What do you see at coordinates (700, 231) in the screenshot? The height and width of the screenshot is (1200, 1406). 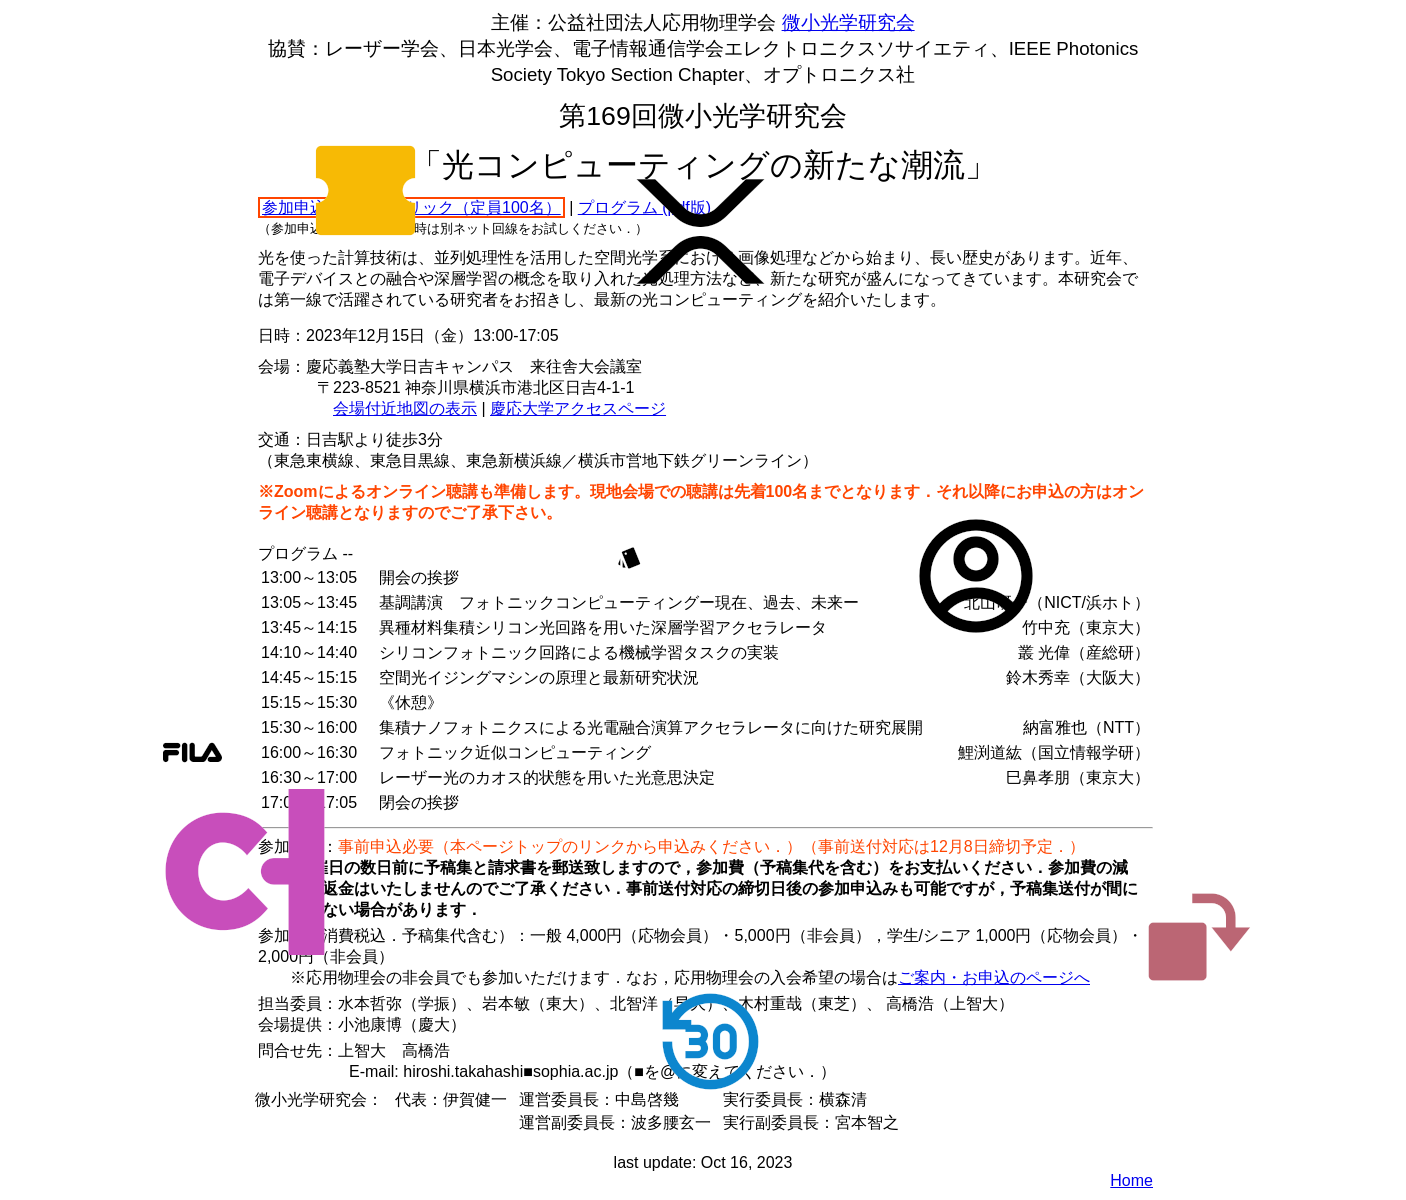 I see `xrp cryptocurrency logo` at bounding box center [700, 231].